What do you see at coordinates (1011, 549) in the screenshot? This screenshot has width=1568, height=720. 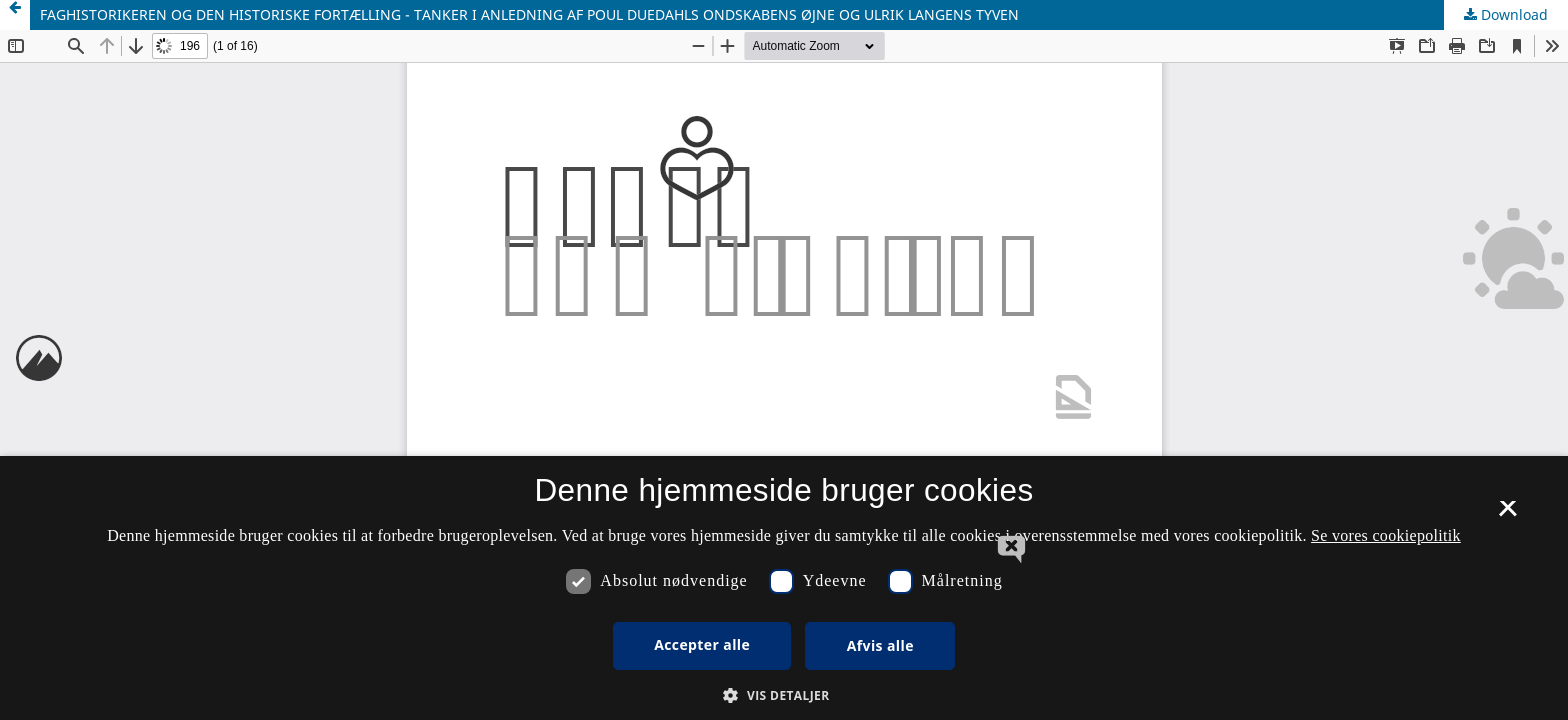 I see `indicates user is offline or unavailable for chat` at bounding box center [1011, 549].